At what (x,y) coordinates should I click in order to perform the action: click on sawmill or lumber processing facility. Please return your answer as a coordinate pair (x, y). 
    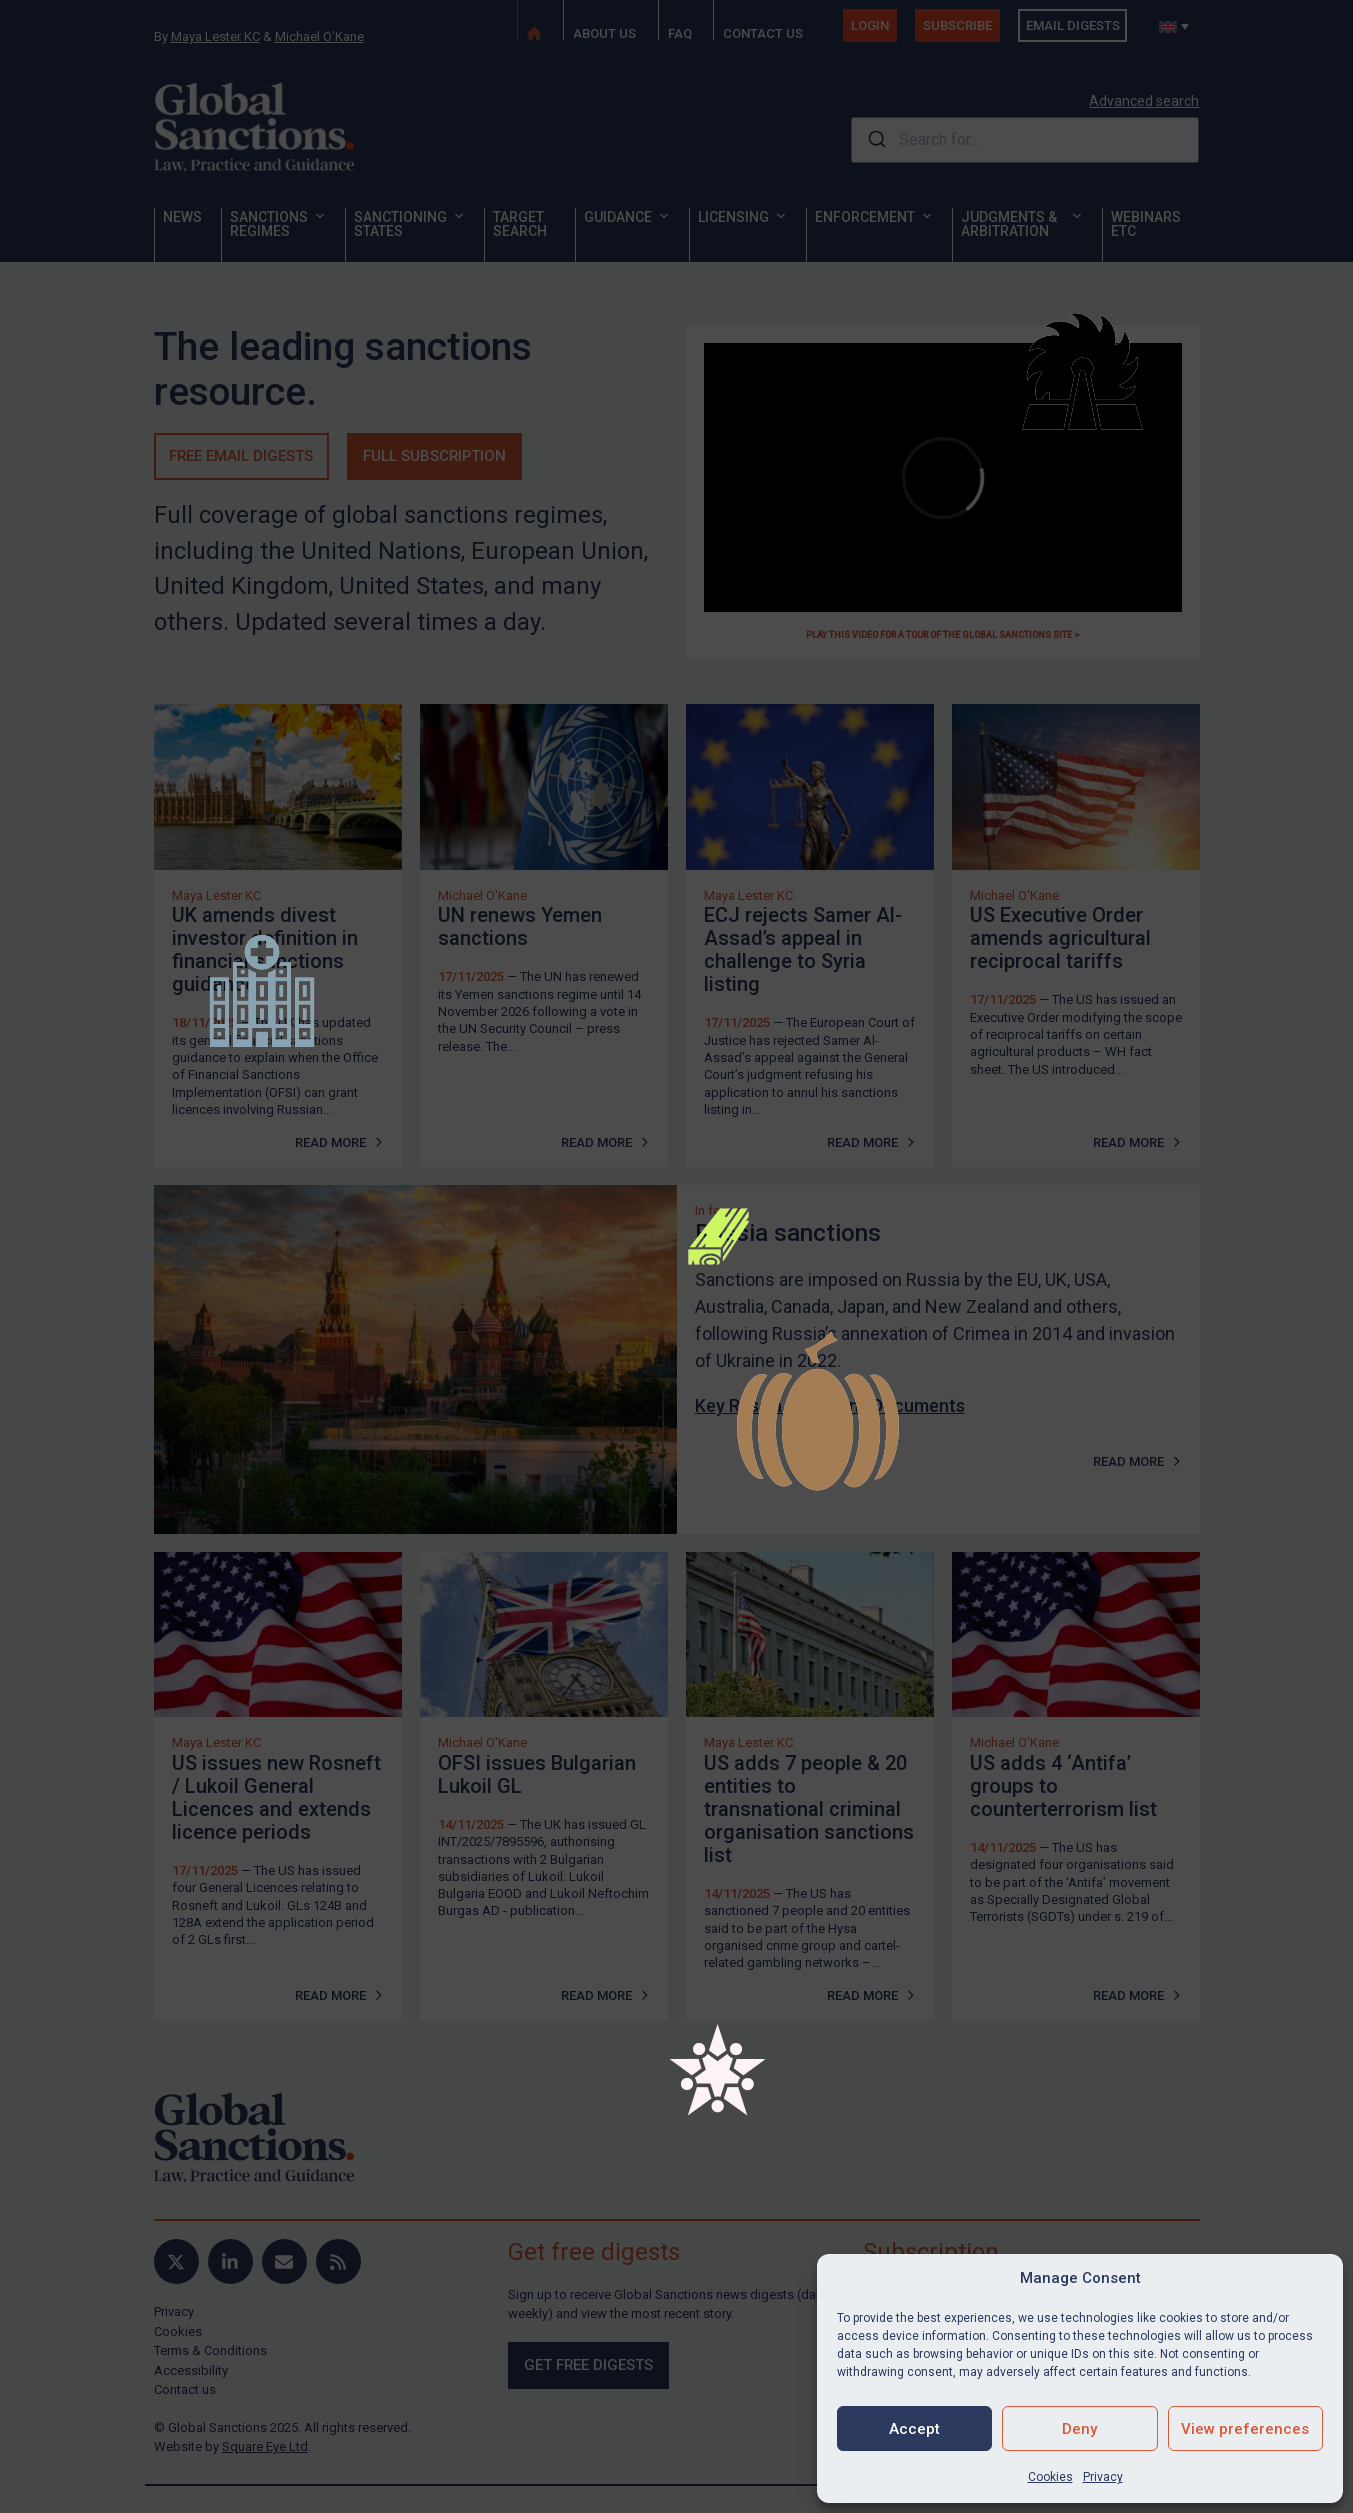
    Looking at the image, I should click on (1082, 368).